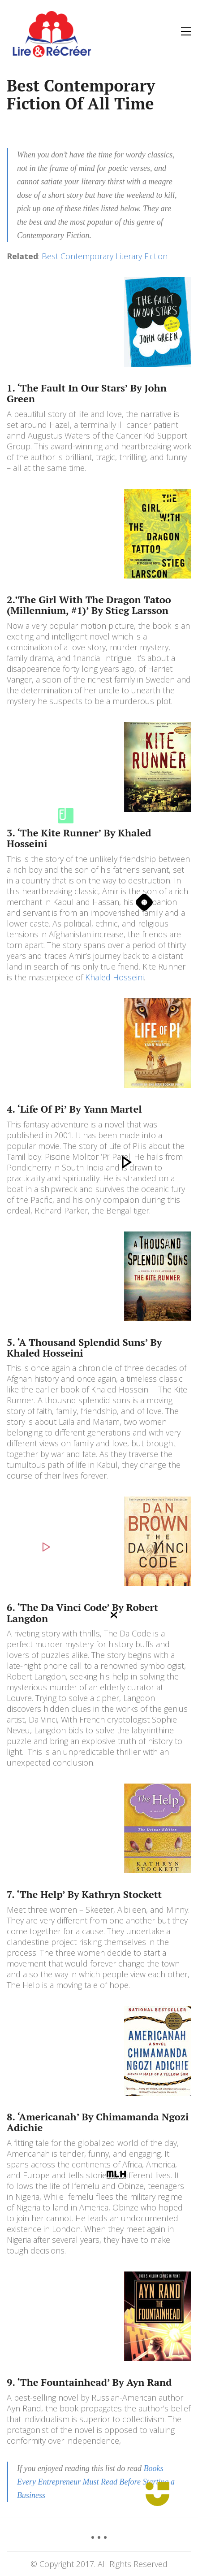 The height and width of the screenshot is (2576, 198). Describe the element at coordinates (157, 2494) in the screenshot. I see `open the NiceHash cryptocurrency mining app` at that location.